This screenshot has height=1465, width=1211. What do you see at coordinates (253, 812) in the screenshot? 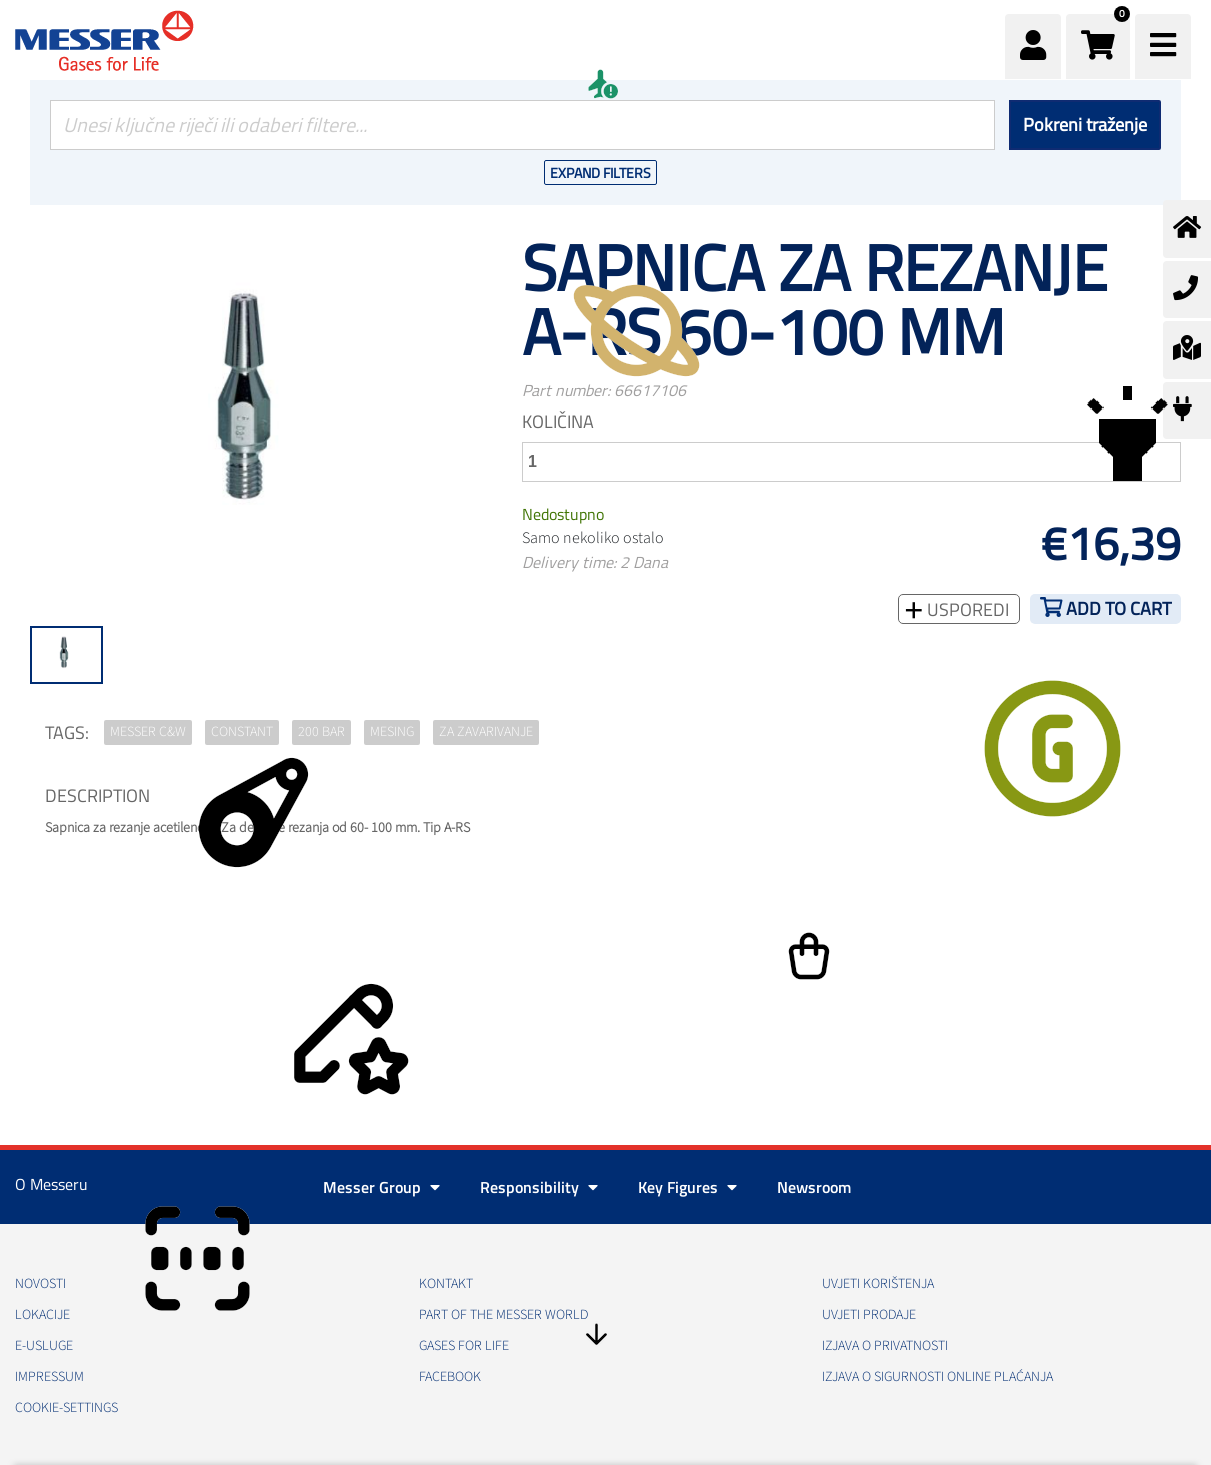
I see `view or manage digital assets` at bounding box center [253, 812].